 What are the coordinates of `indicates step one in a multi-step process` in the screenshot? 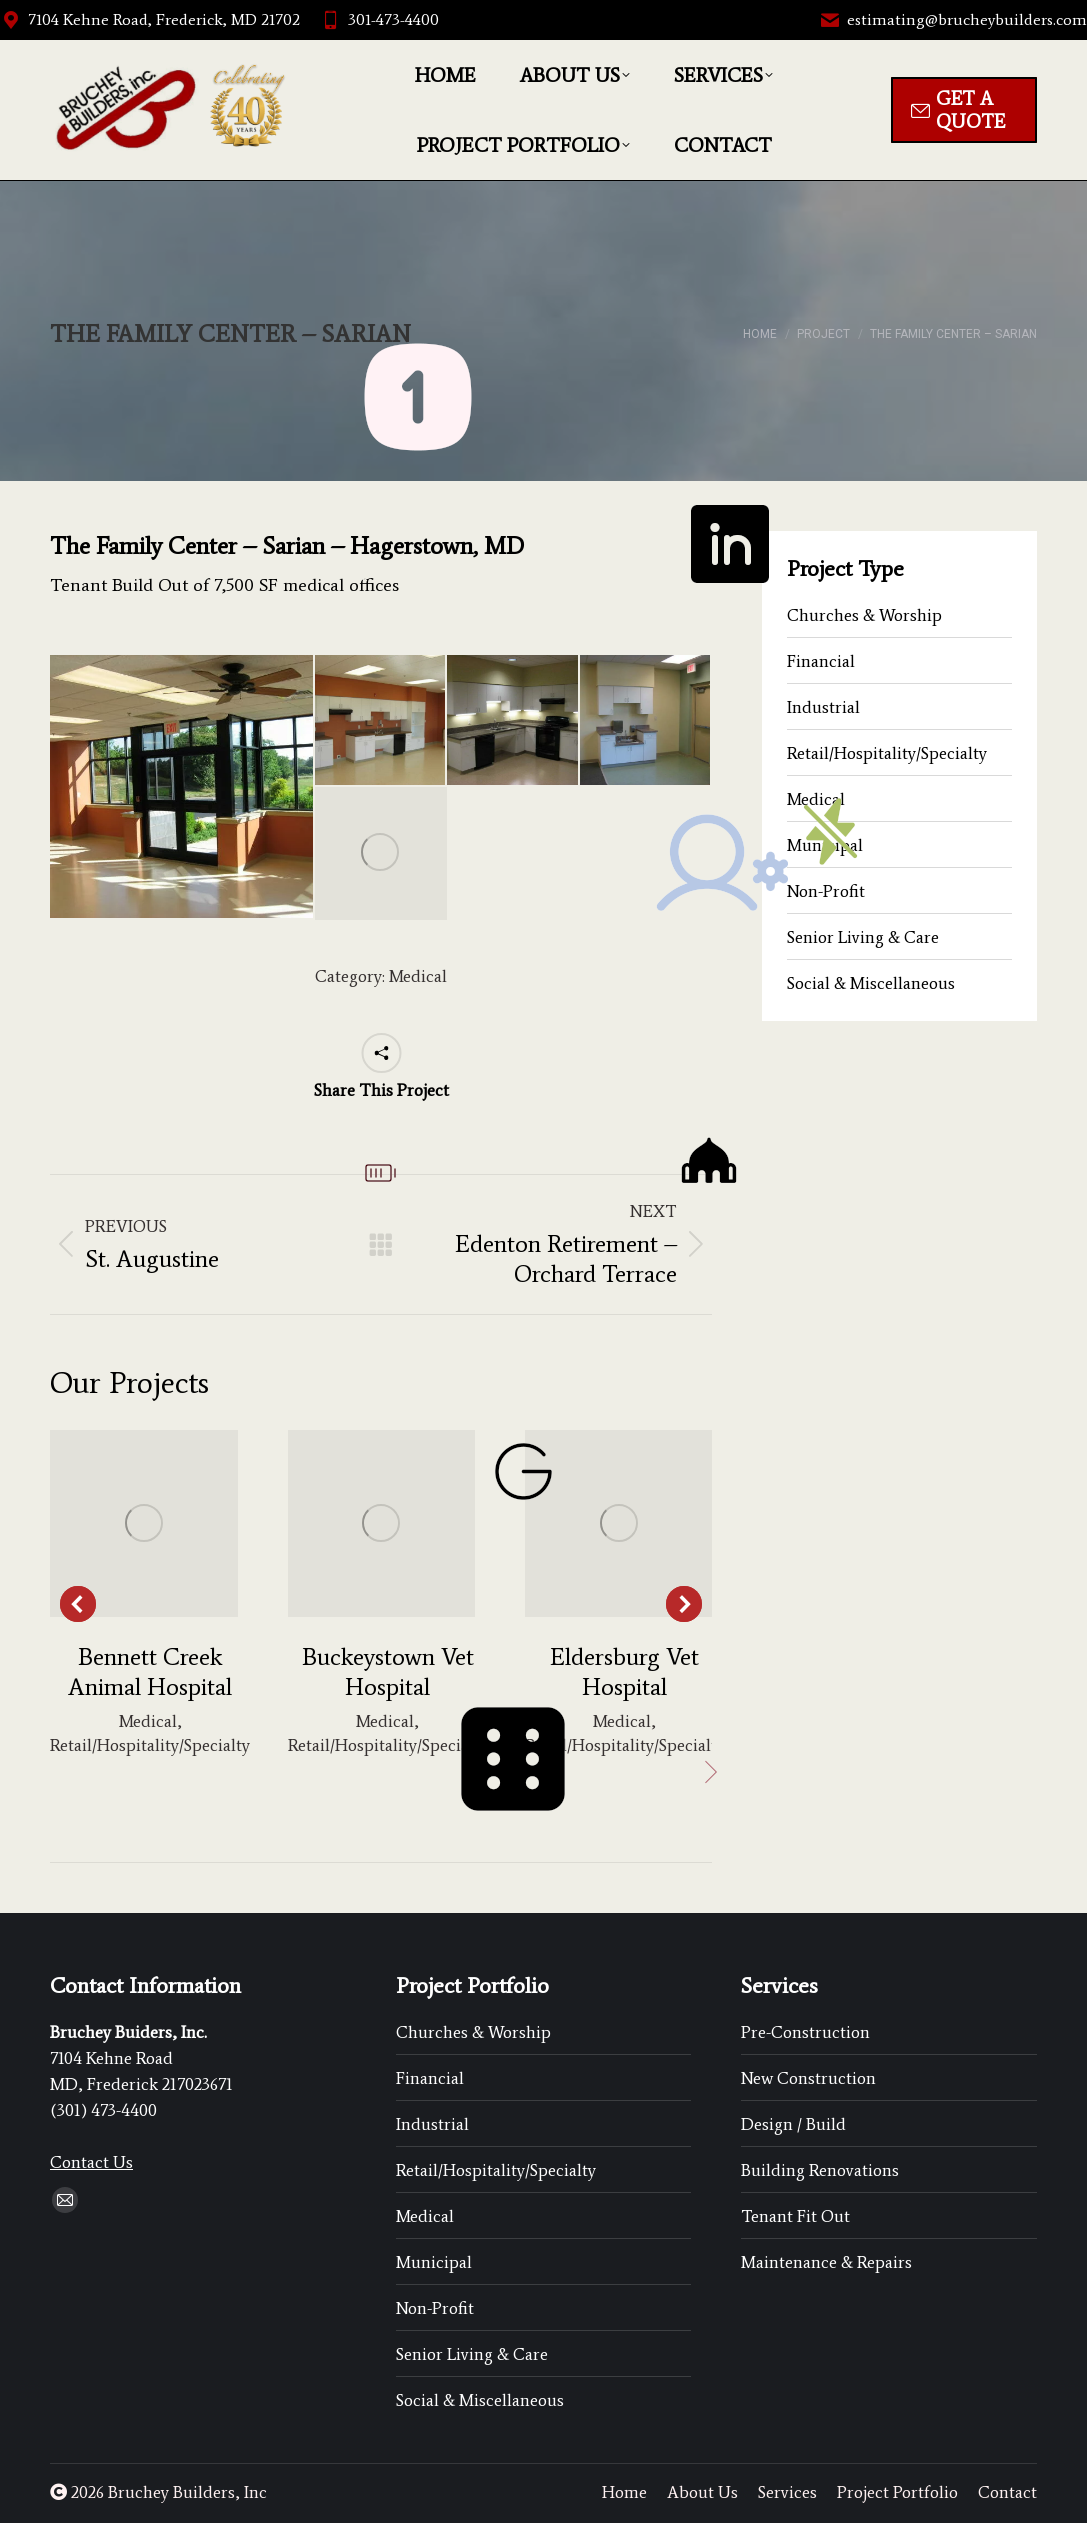 It's located at (418, 397).